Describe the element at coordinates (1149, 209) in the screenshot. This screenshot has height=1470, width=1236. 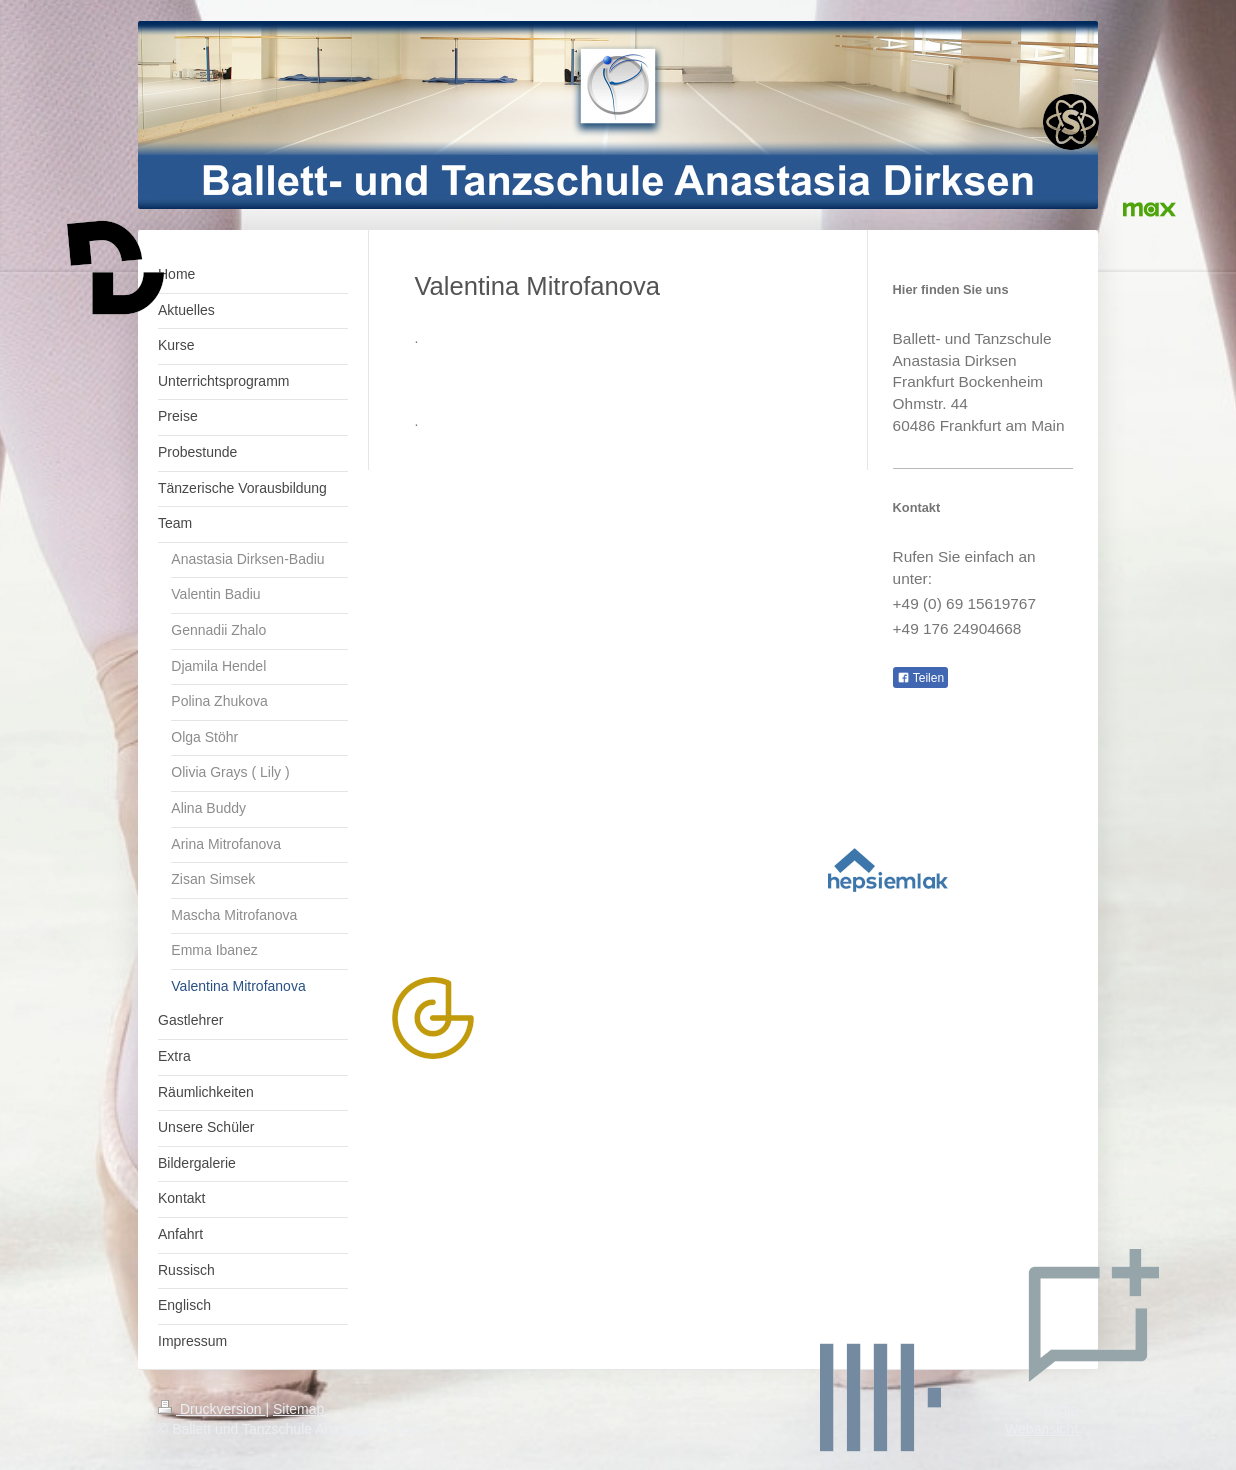
I see `open the Max streaming app` at that location.